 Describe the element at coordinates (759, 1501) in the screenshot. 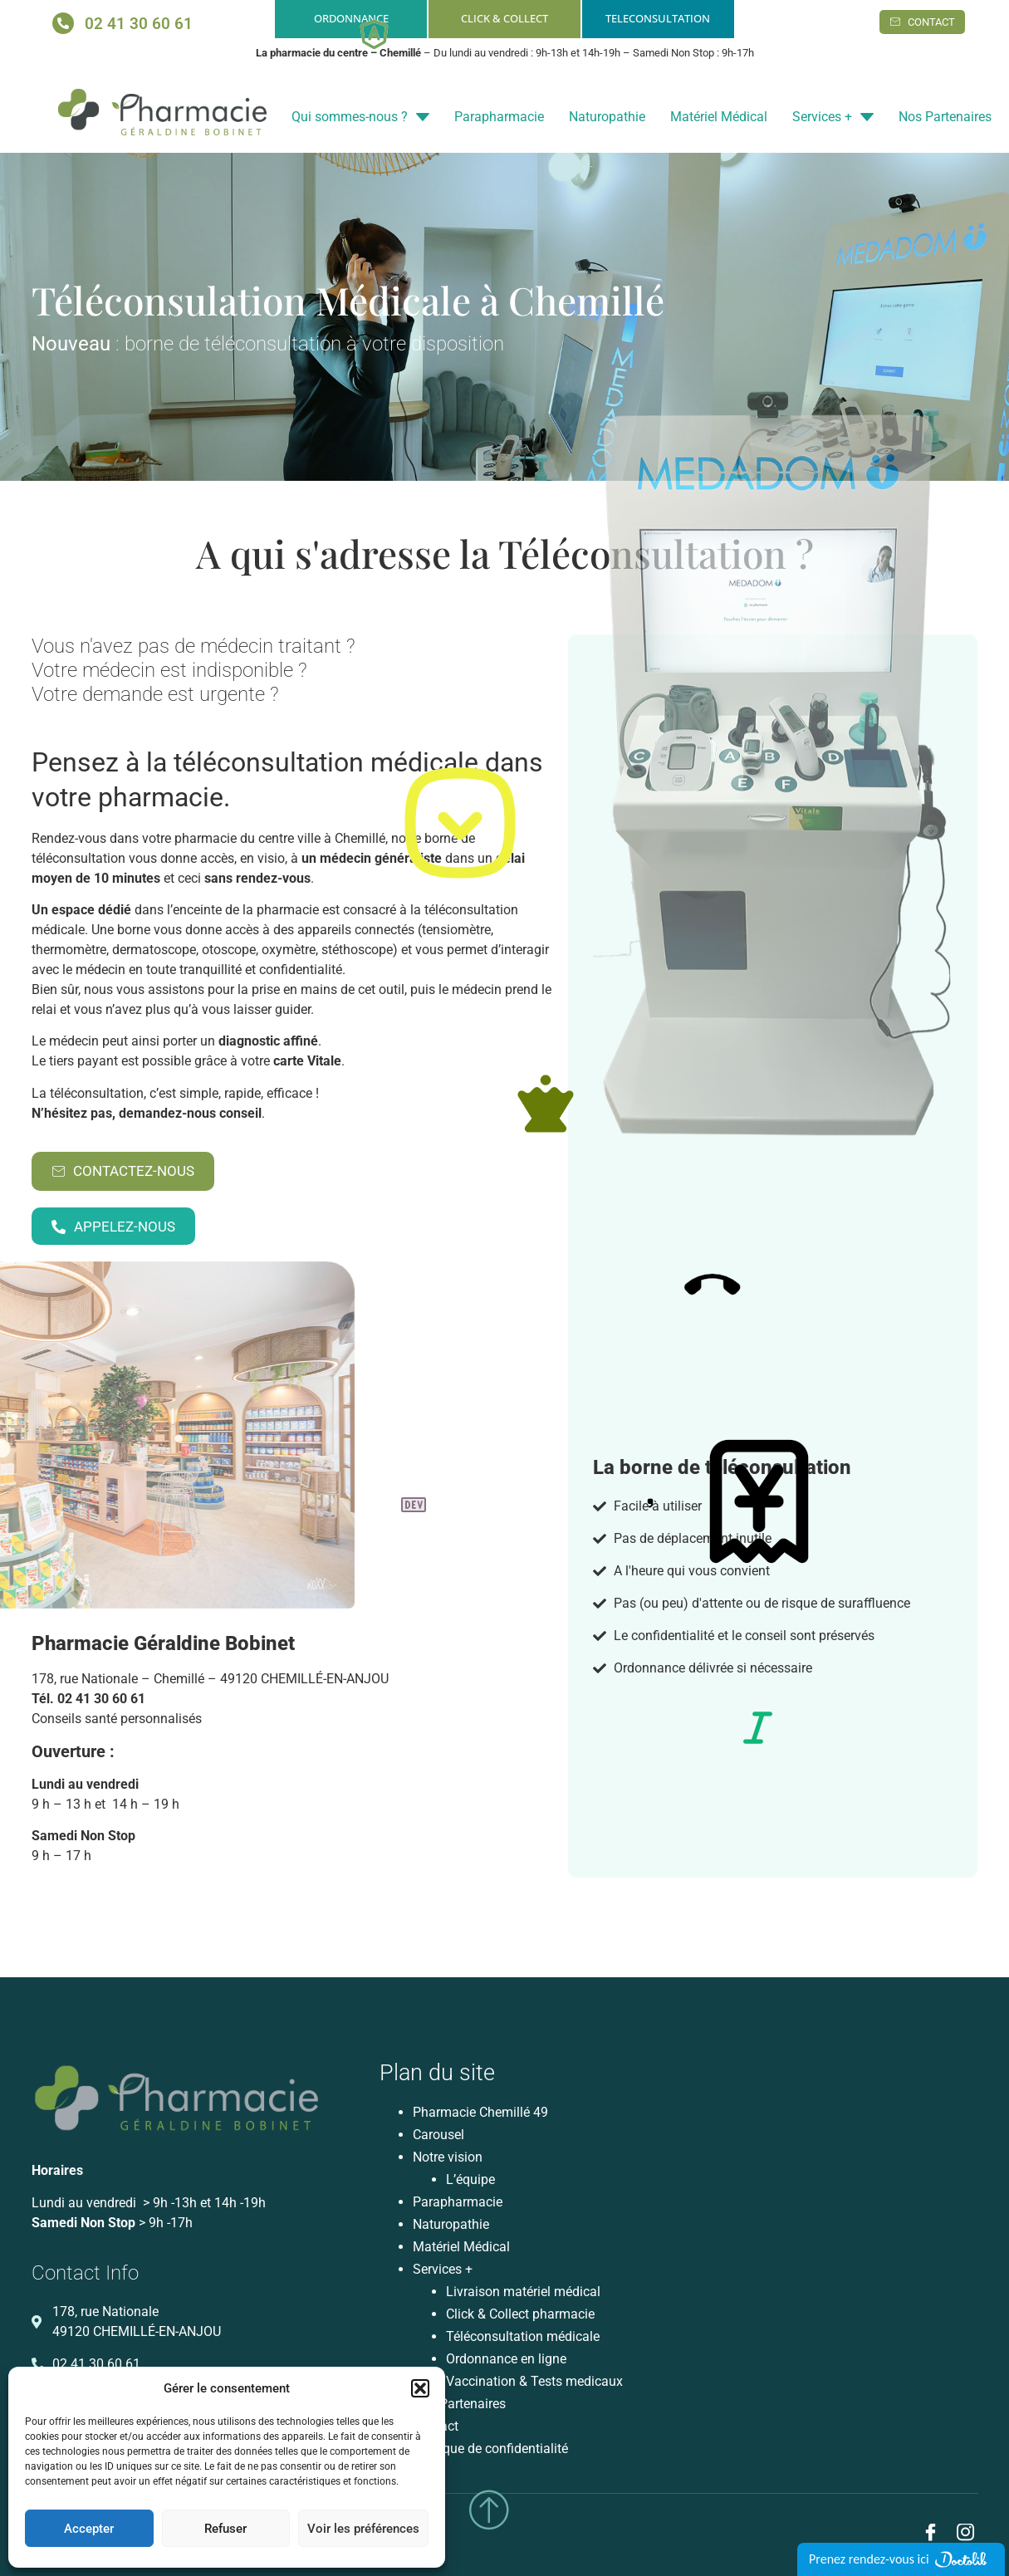

I see `view receipt in yuan currency` at that location.